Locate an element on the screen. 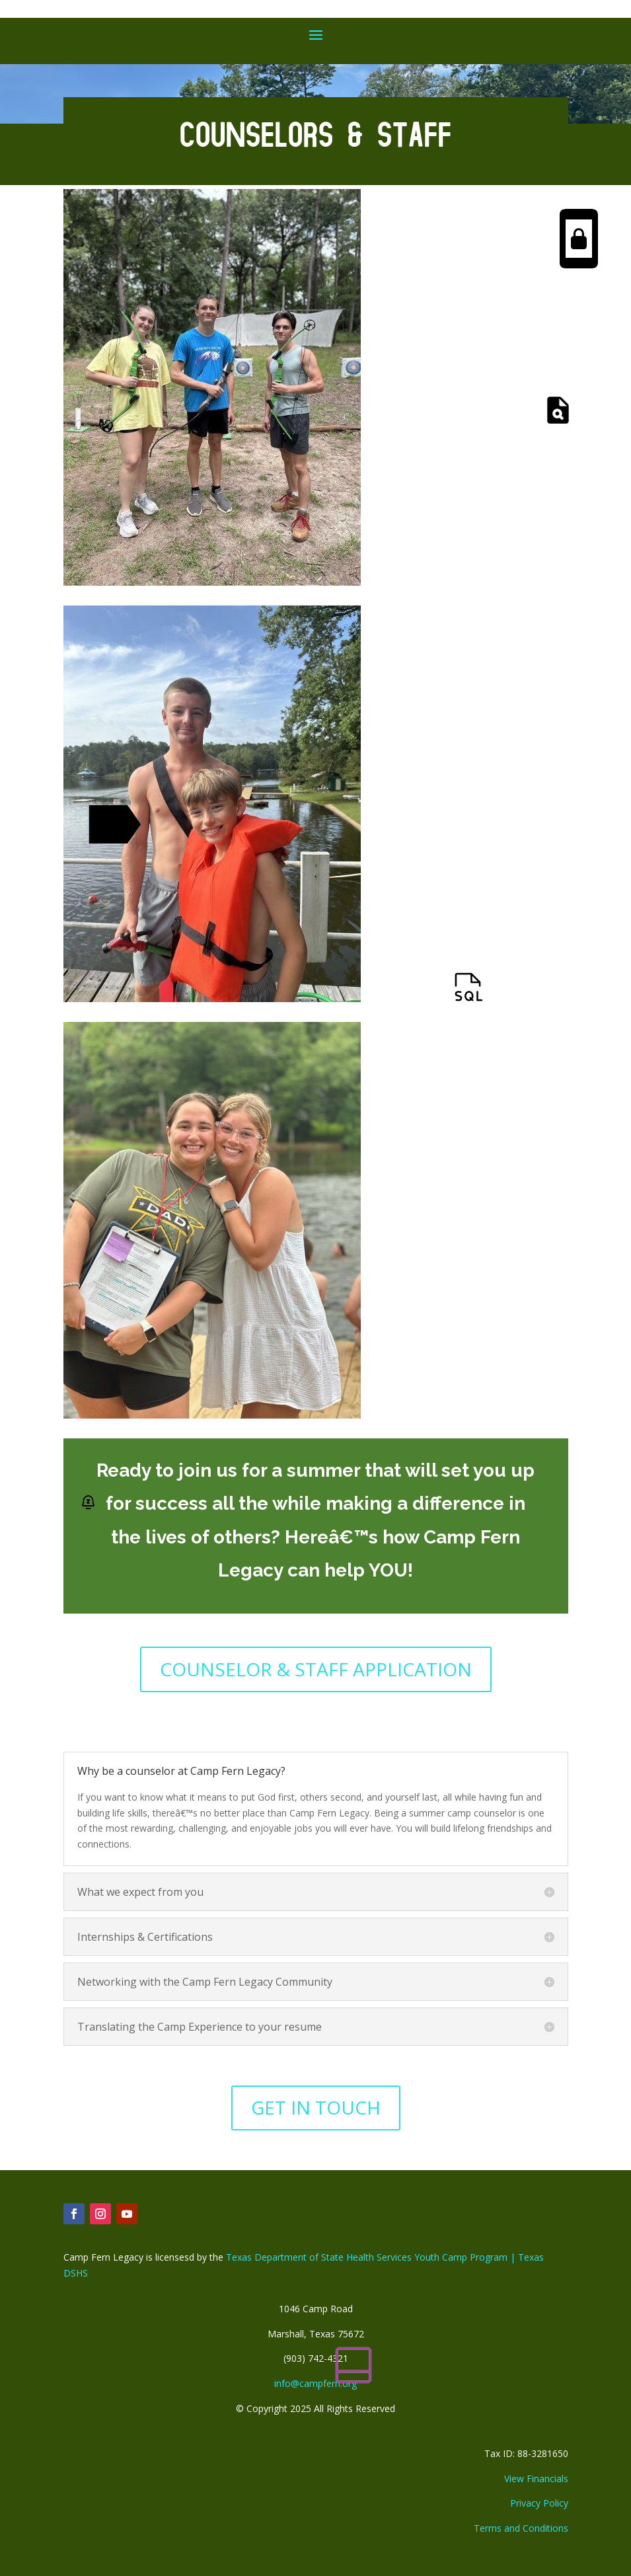 This screenshot has width=631, height=2576. add or manage labels for organization is located at coordinates (114, 824).